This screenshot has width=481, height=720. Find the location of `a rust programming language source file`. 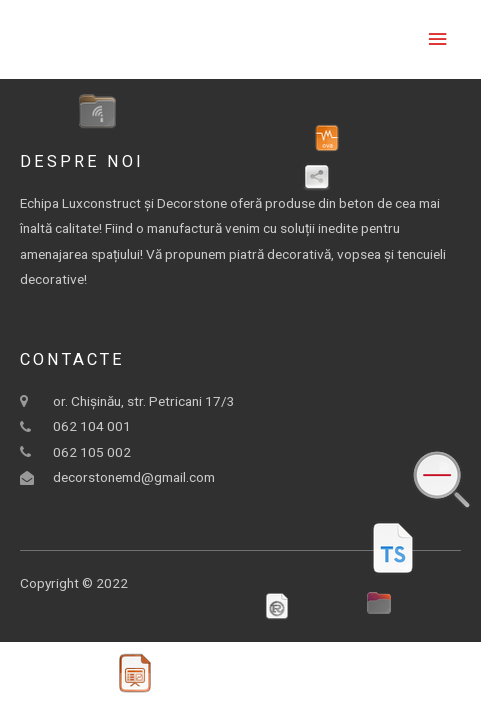

a rust programming language source file is located at coordinates (277, 606).